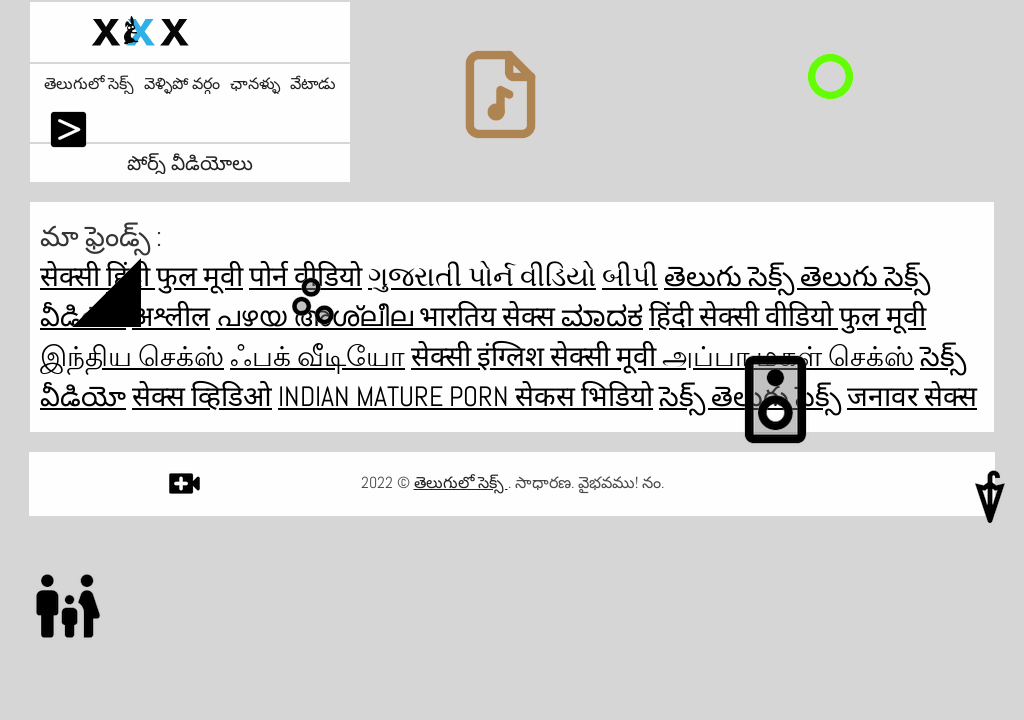 This screenshot has width=1024, height=720. I want to click on indicates rainy weather conditions, so click(990, 498).